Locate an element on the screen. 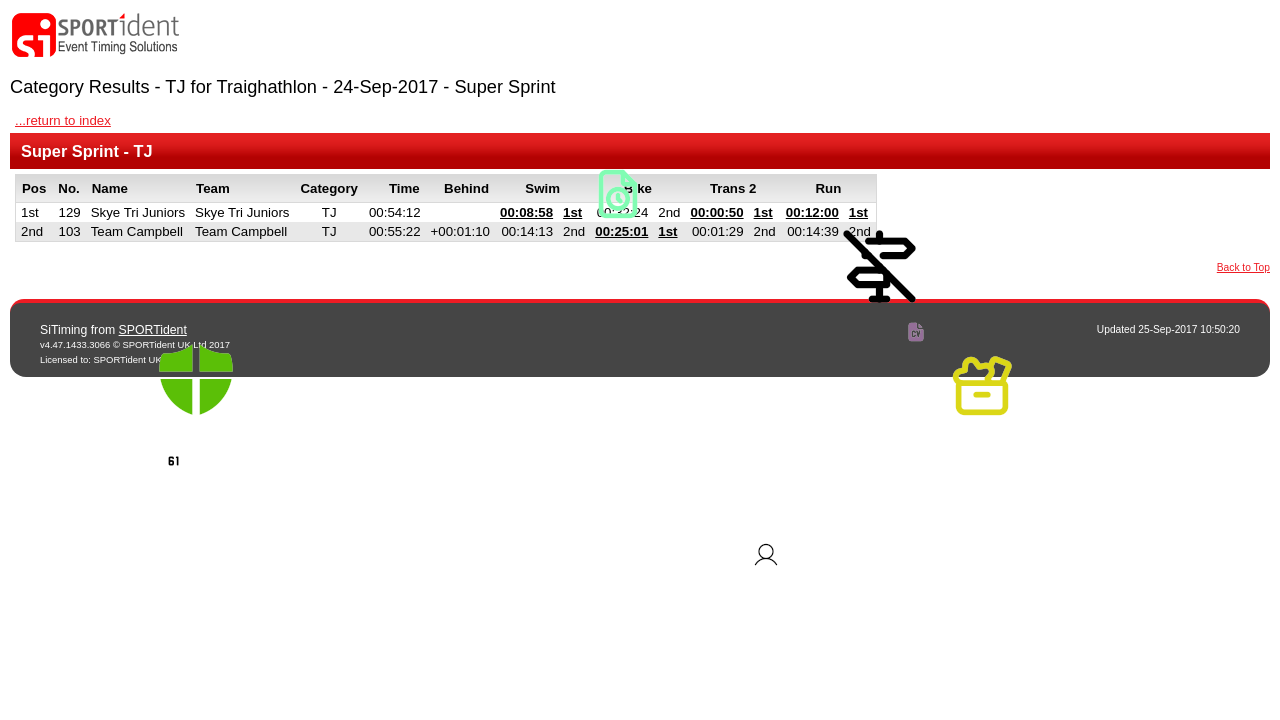  directions or navigation unavailable is located at coordinates (879, 266).